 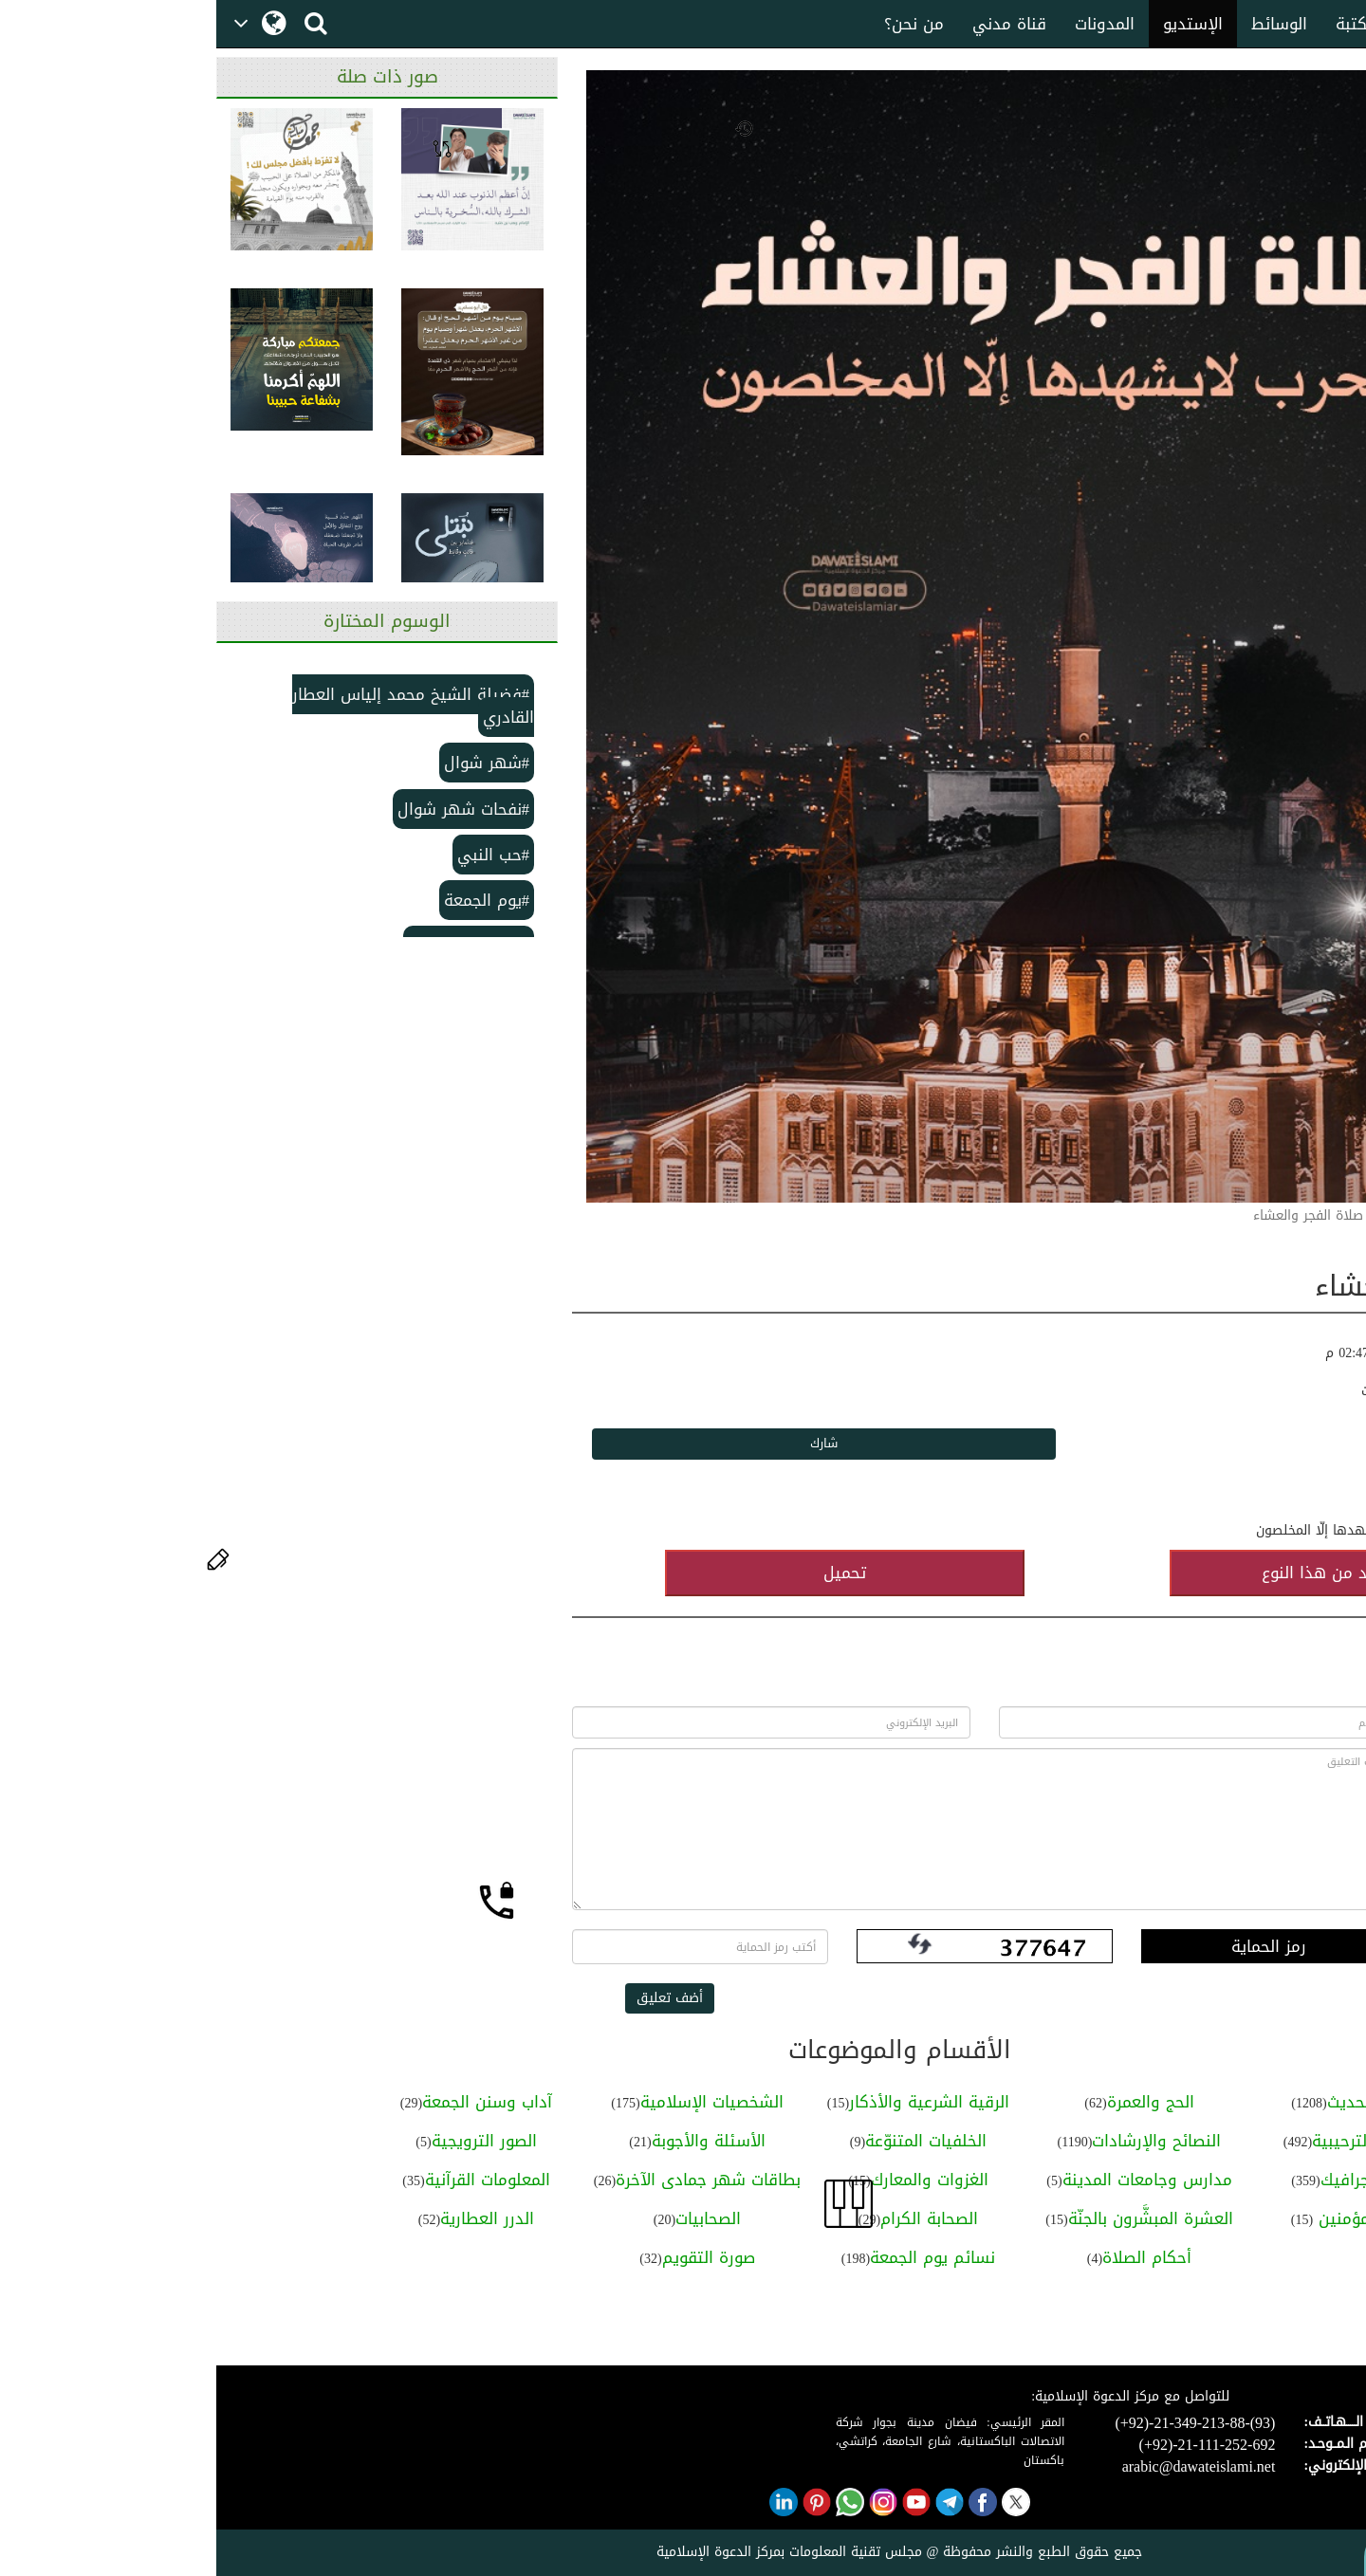 What do you see at coordinates (217, 1559) in the screenshot?
I see `edit or modify content` at bounding box center [217, 1559].